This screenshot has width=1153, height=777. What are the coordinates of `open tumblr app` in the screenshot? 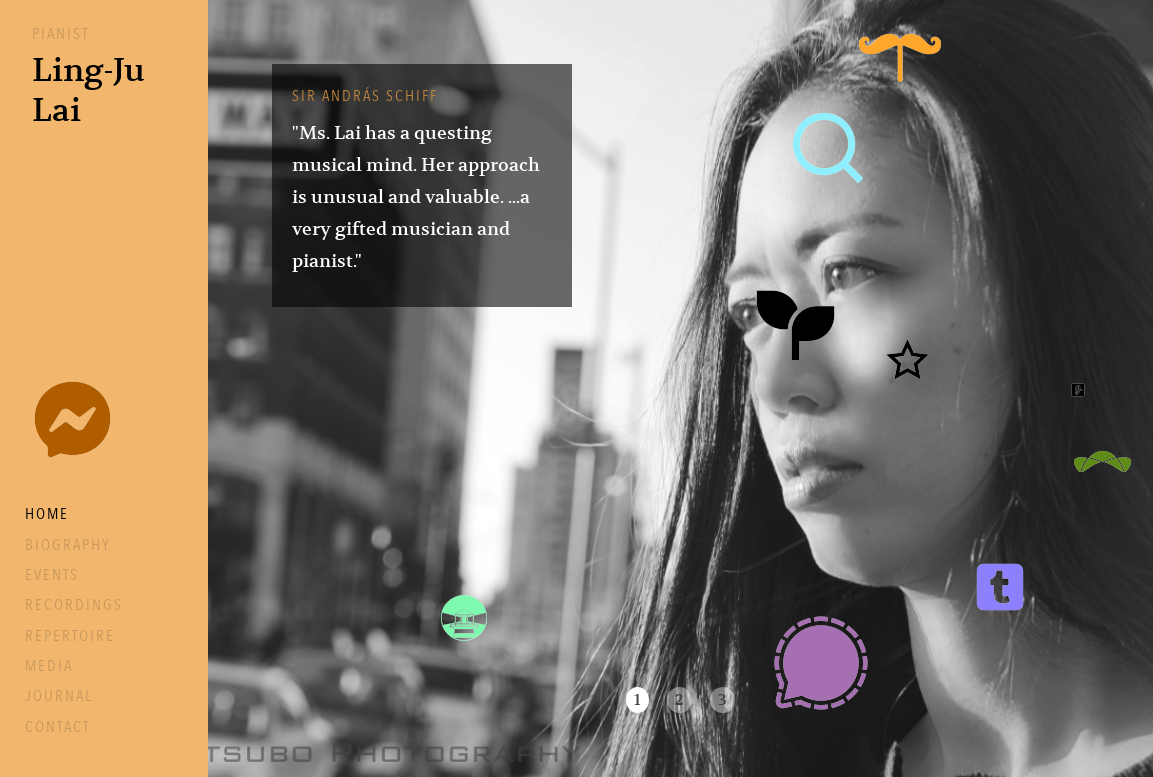 It's located at (1000, 587).